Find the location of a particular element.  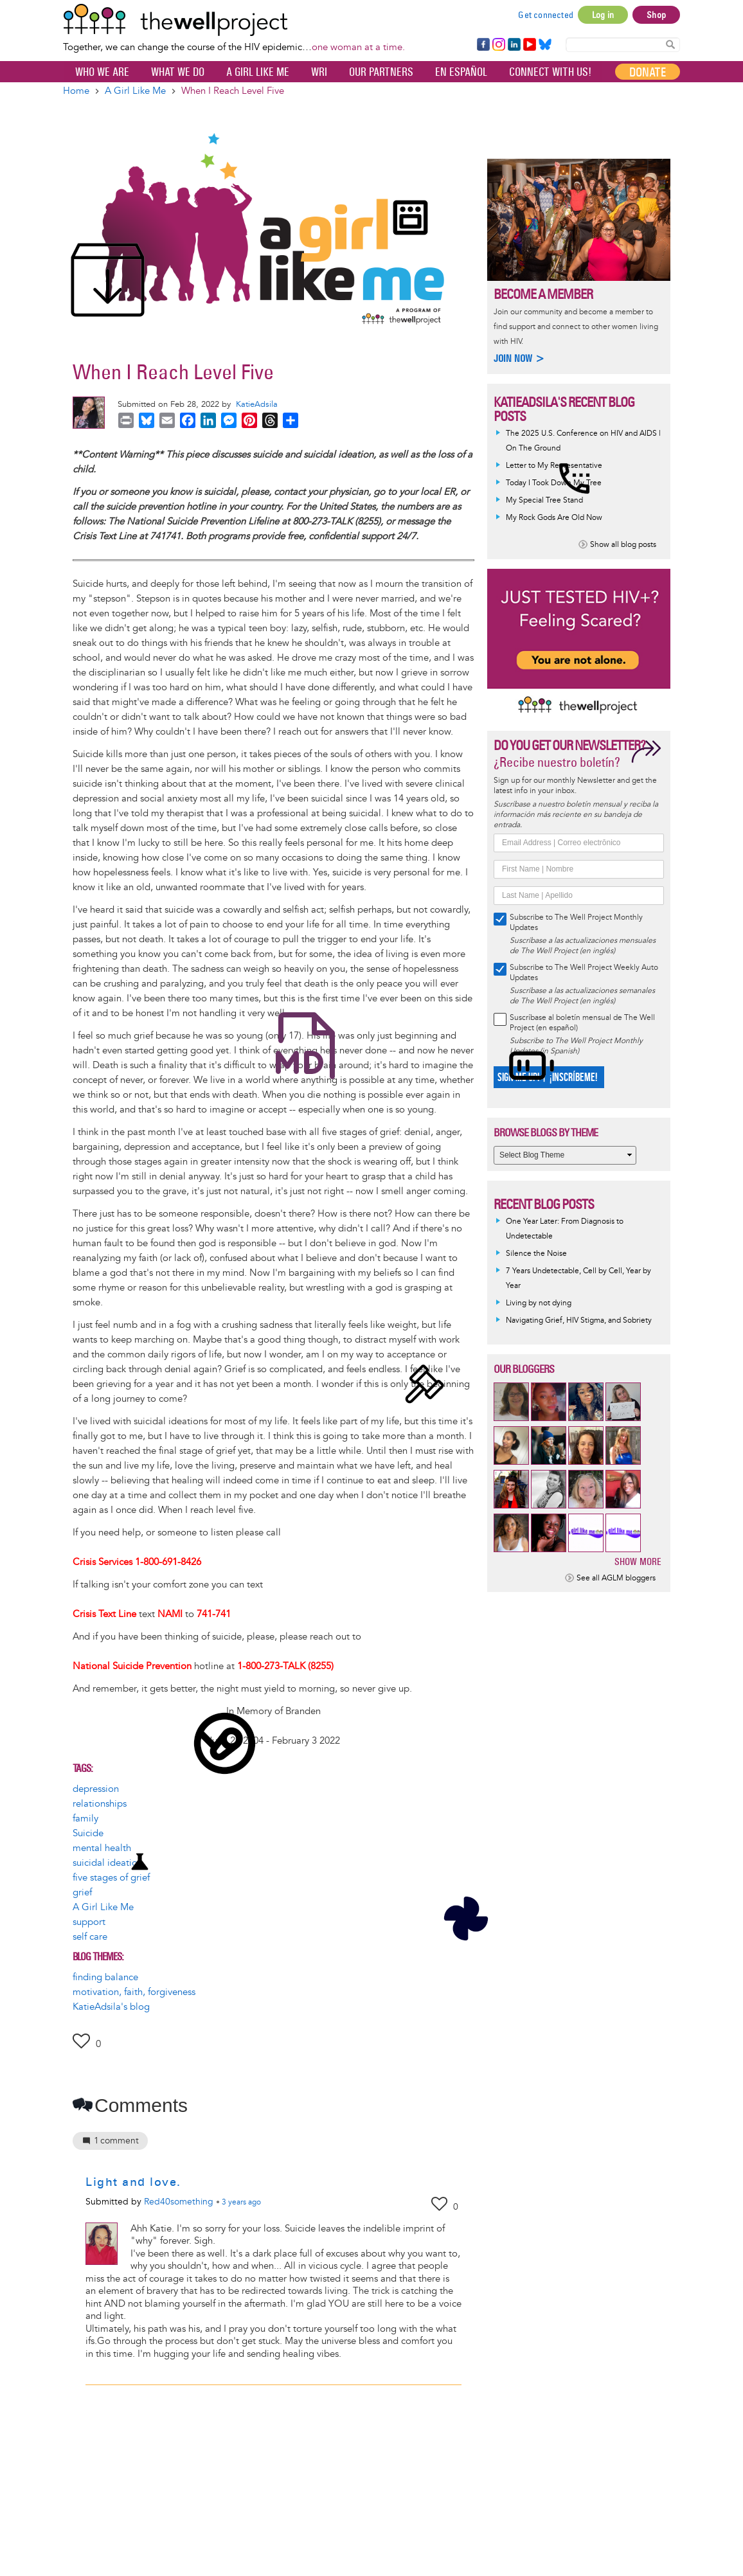

open a markdown file is located at coordinates (307, 1046).